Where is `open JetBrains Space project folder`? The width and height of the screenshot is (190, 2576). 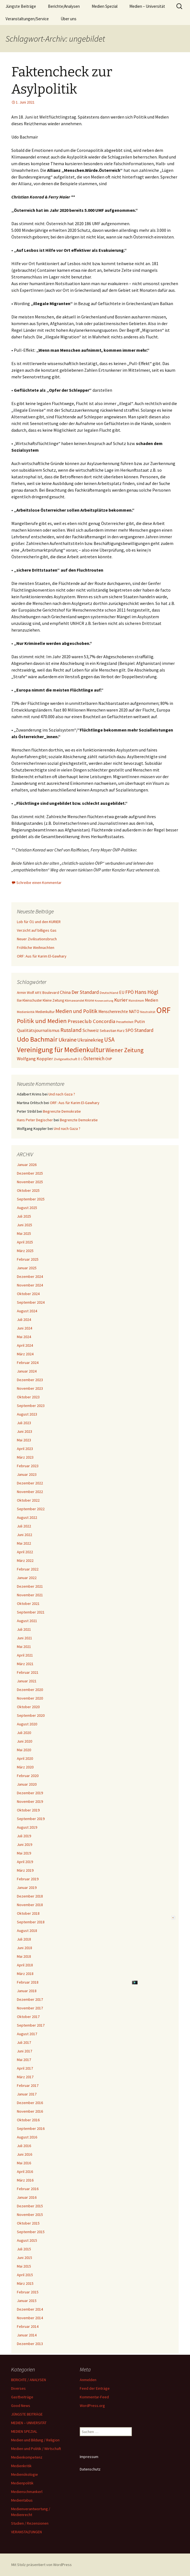
open JetBrains Space project folder is located at coordinates (135, 1982).